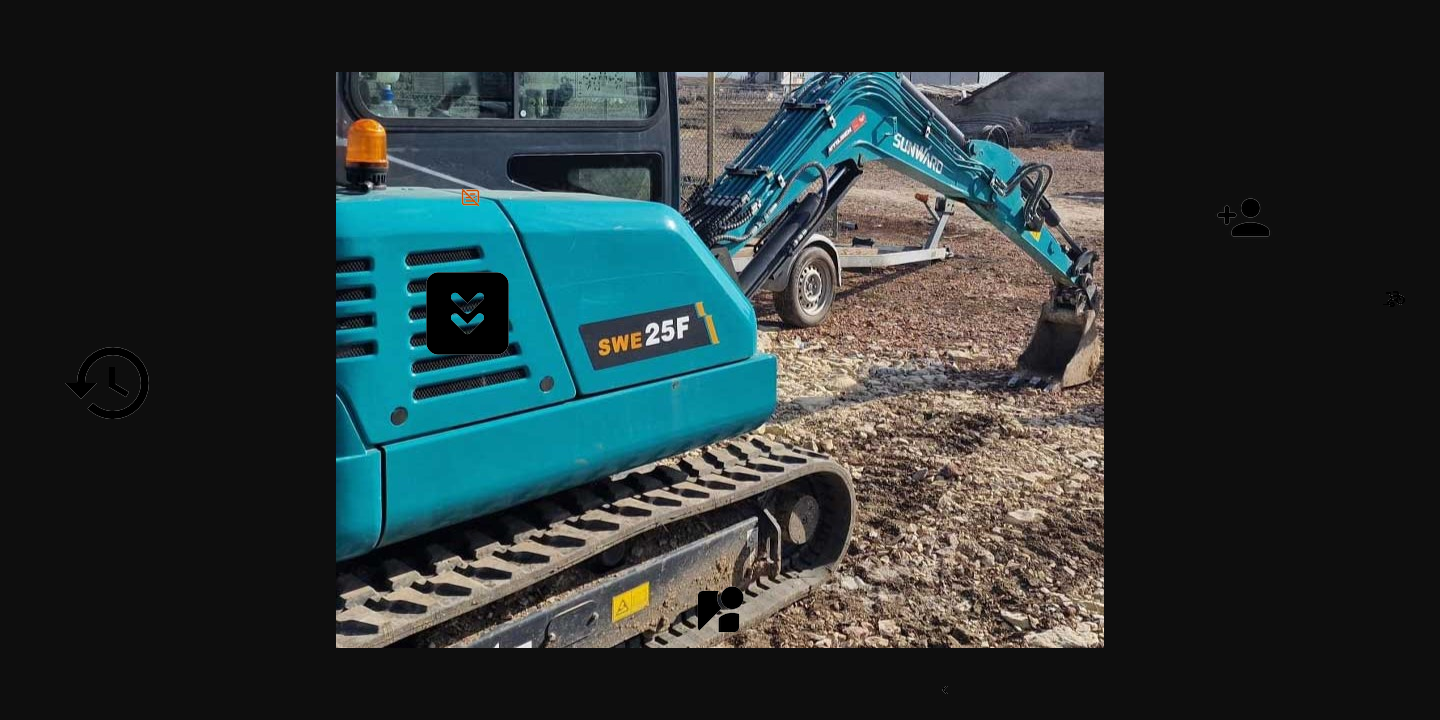  I want to click on article or document unavailable, so click(470, 197).